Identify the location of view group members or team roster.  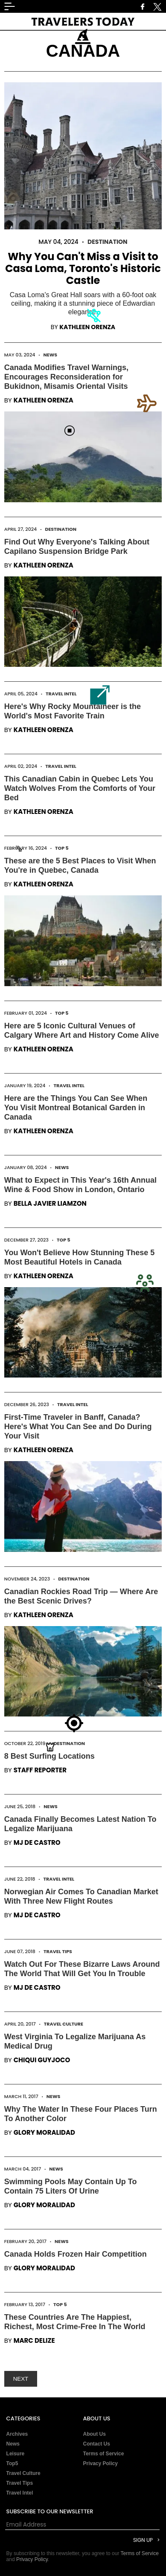
(145, 1283).